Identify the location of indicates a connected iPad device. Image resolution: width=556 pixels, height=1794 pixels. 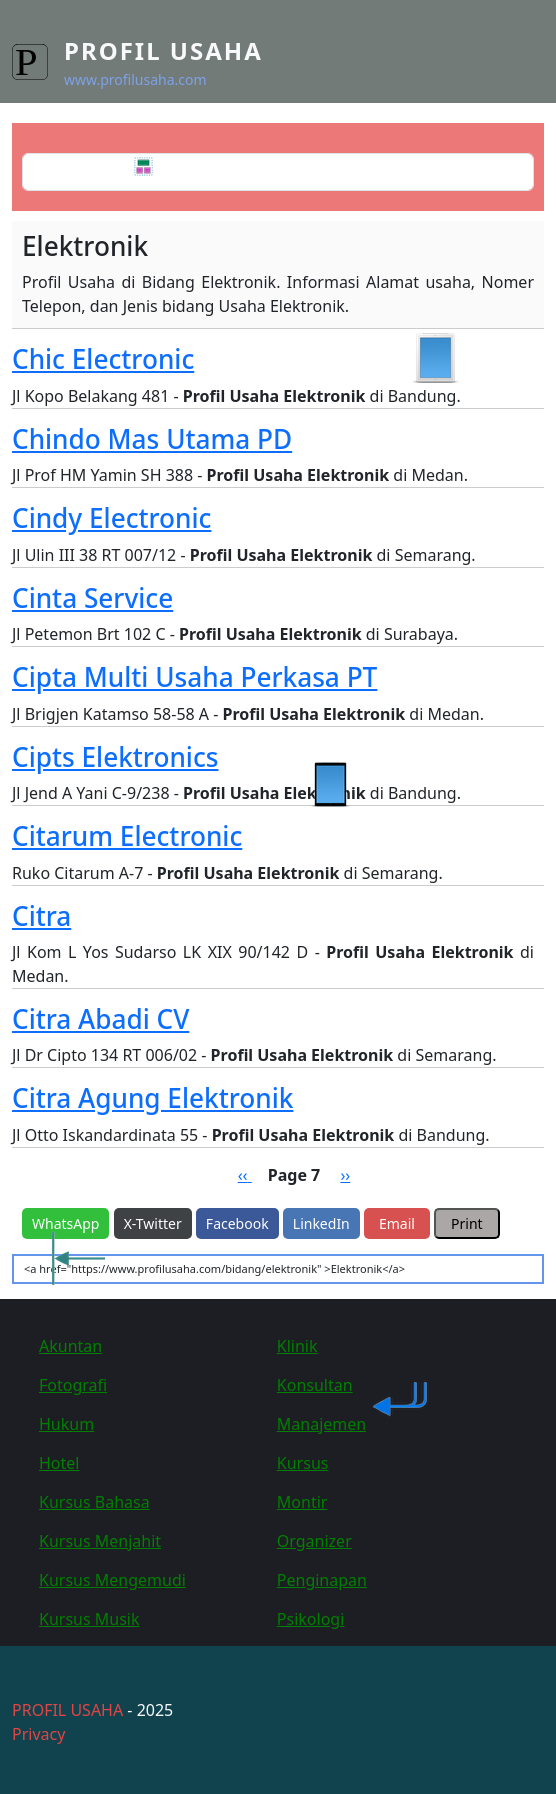
(435, 357).